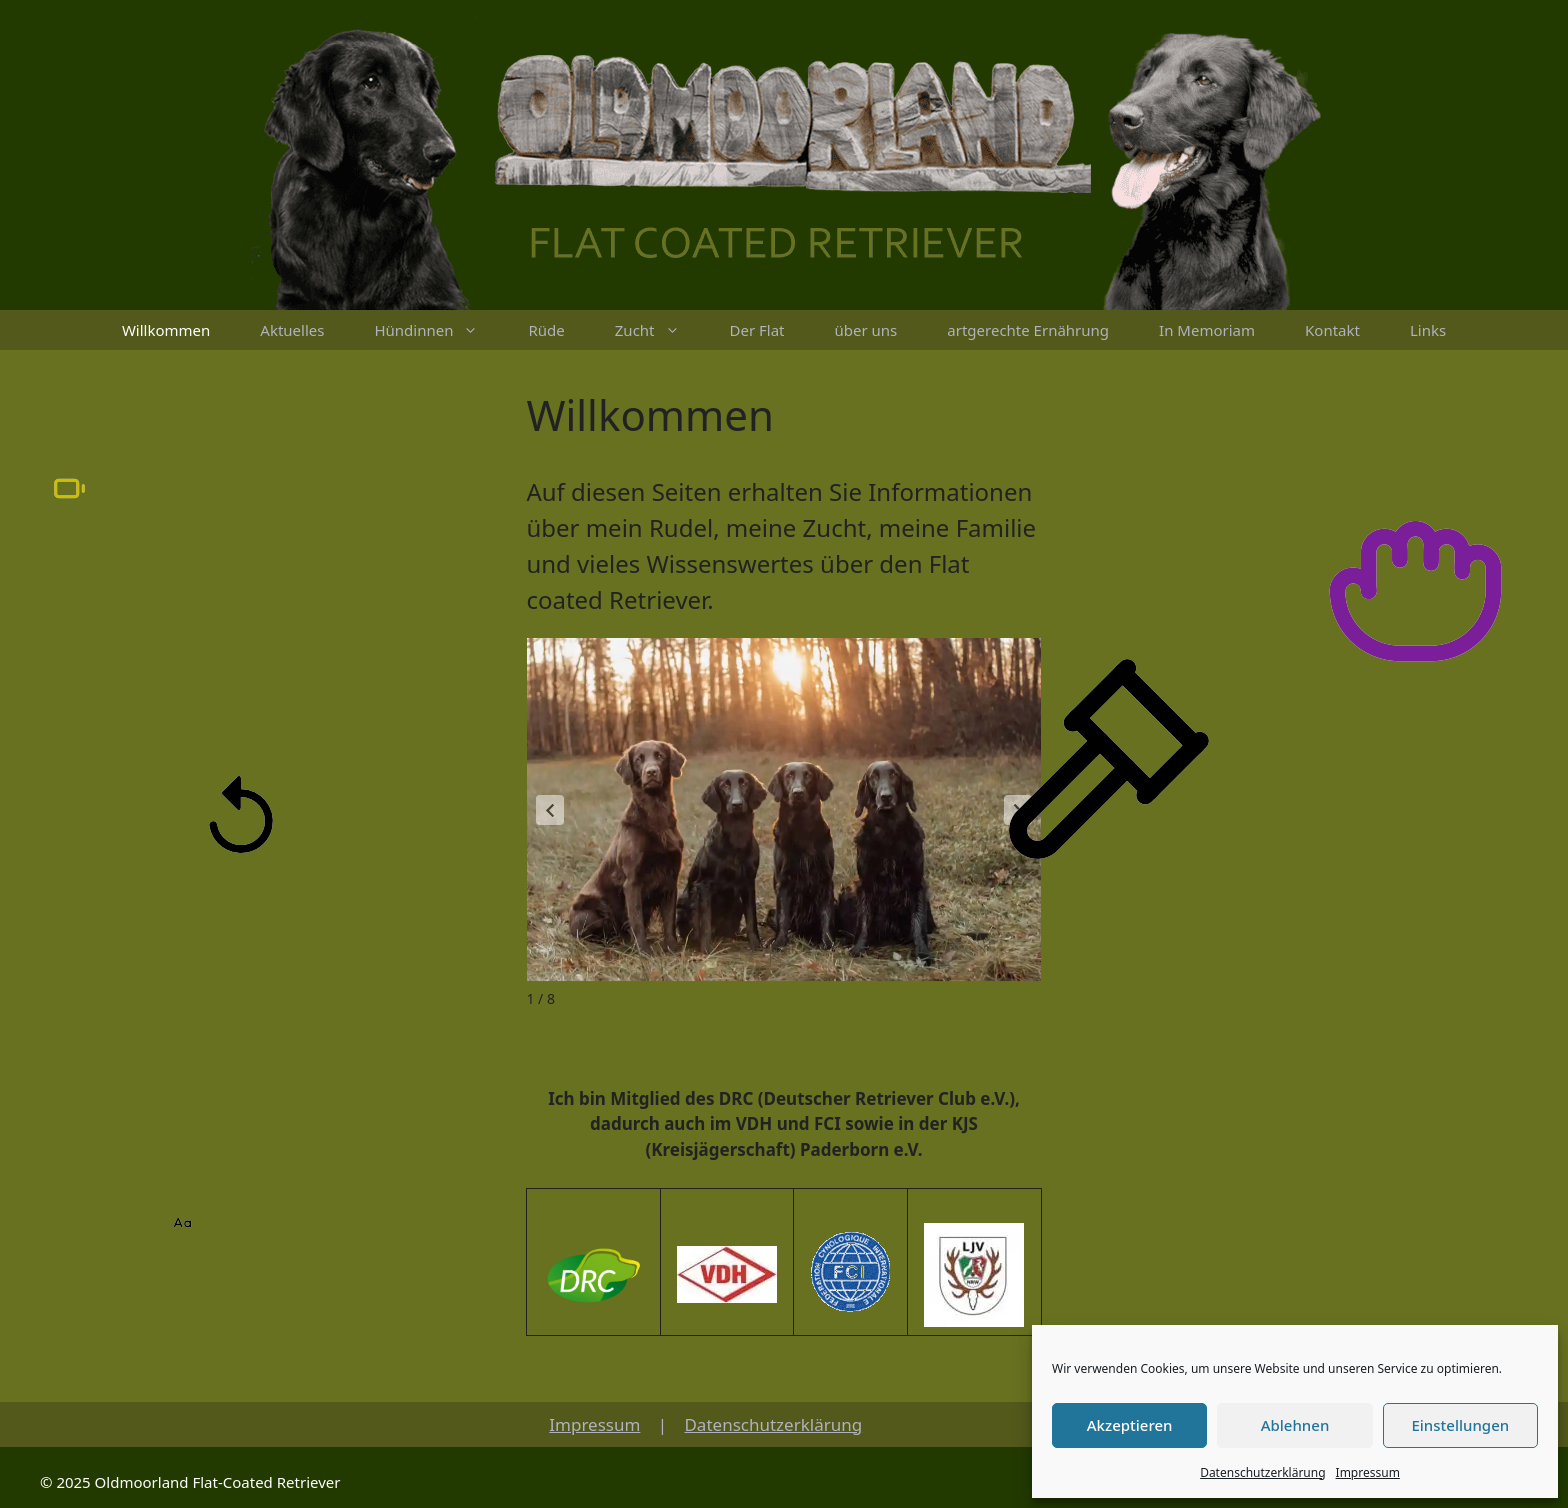 The width and height of the screenshot is (1568, 1508). Describe the element at coordinates (1415, 575) in the screenshot. I see `drag to reorder items` at that location.